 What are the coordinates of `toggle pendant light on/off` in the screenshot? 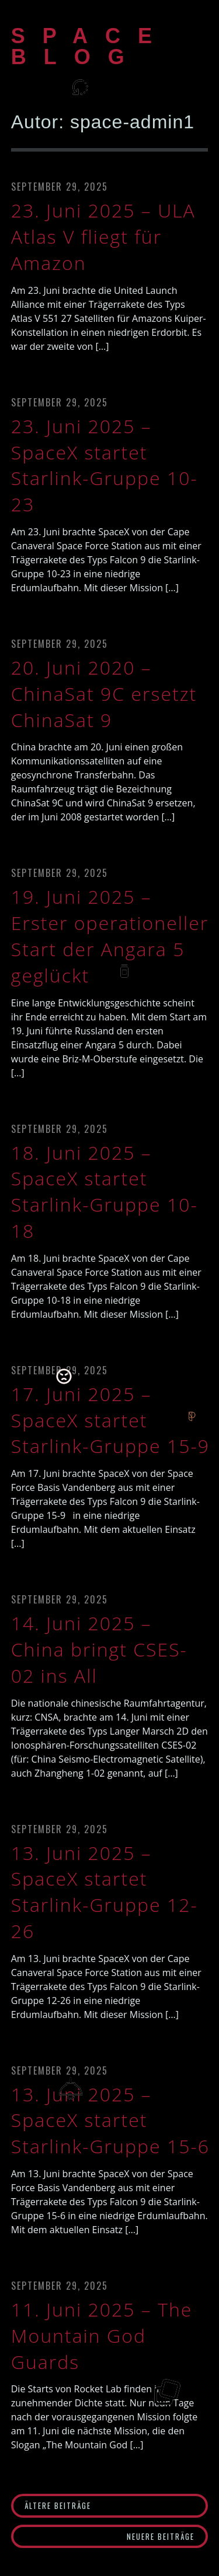 It's located at (71, 2090).